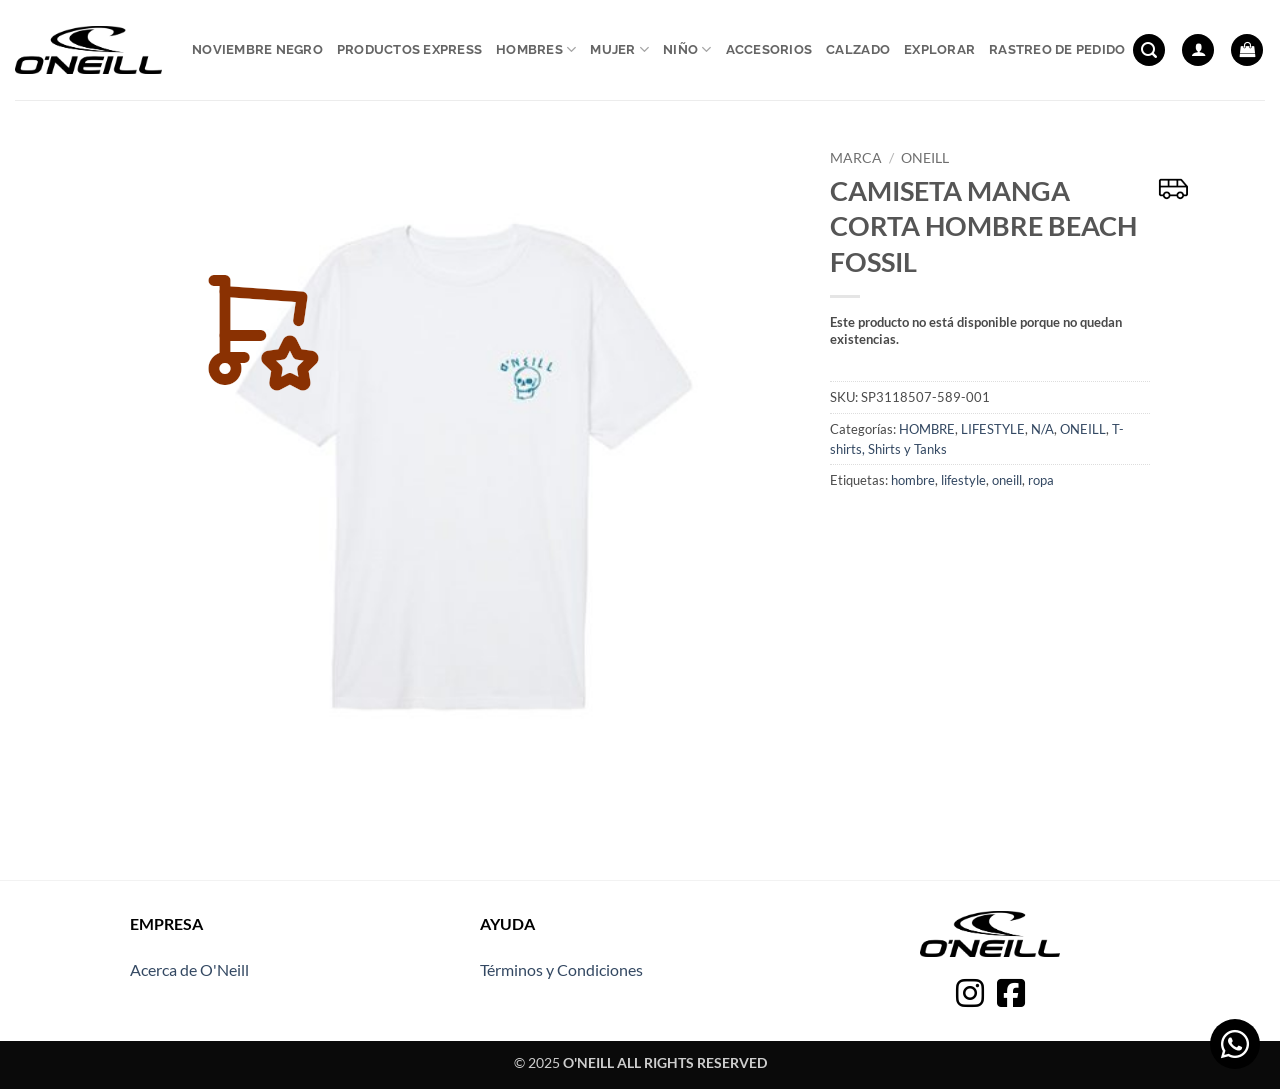 This screenshot has width=1280, height=1089. Describe the element at coordinates (1172, 188) in the screenshot. I see `track delivery or shipping status` at that location.